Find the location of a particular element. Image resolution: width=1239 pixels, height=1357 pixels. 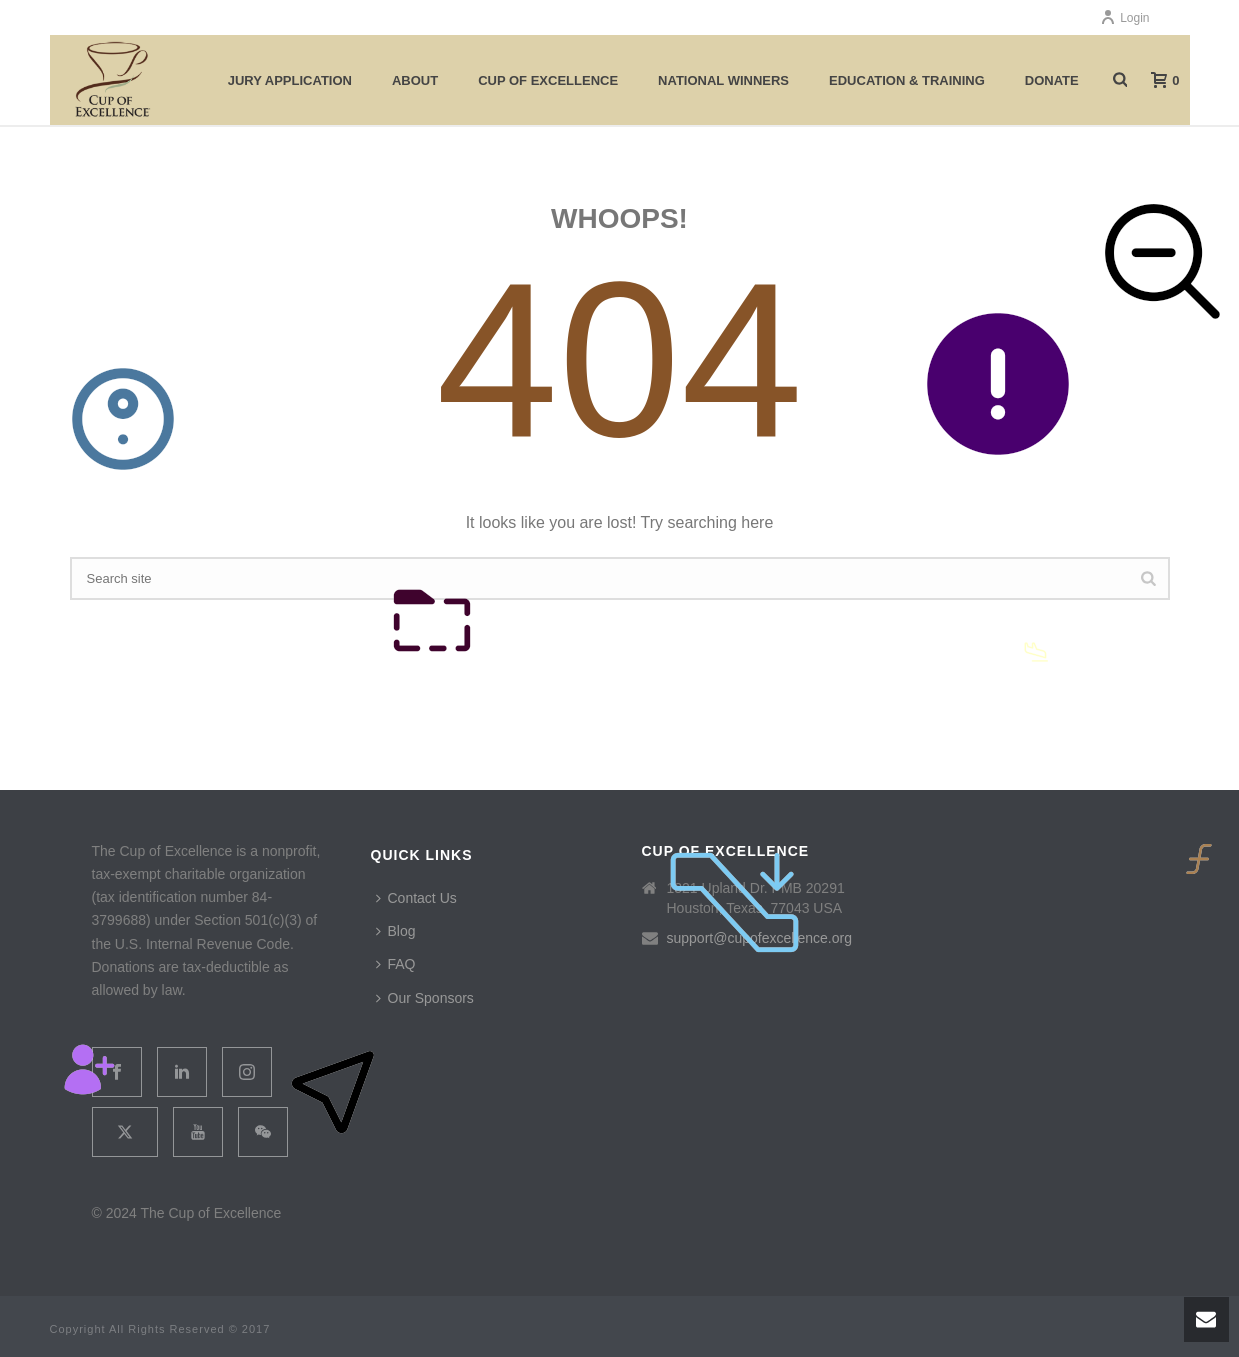

create a new folder is located at coordinates (432, 619).